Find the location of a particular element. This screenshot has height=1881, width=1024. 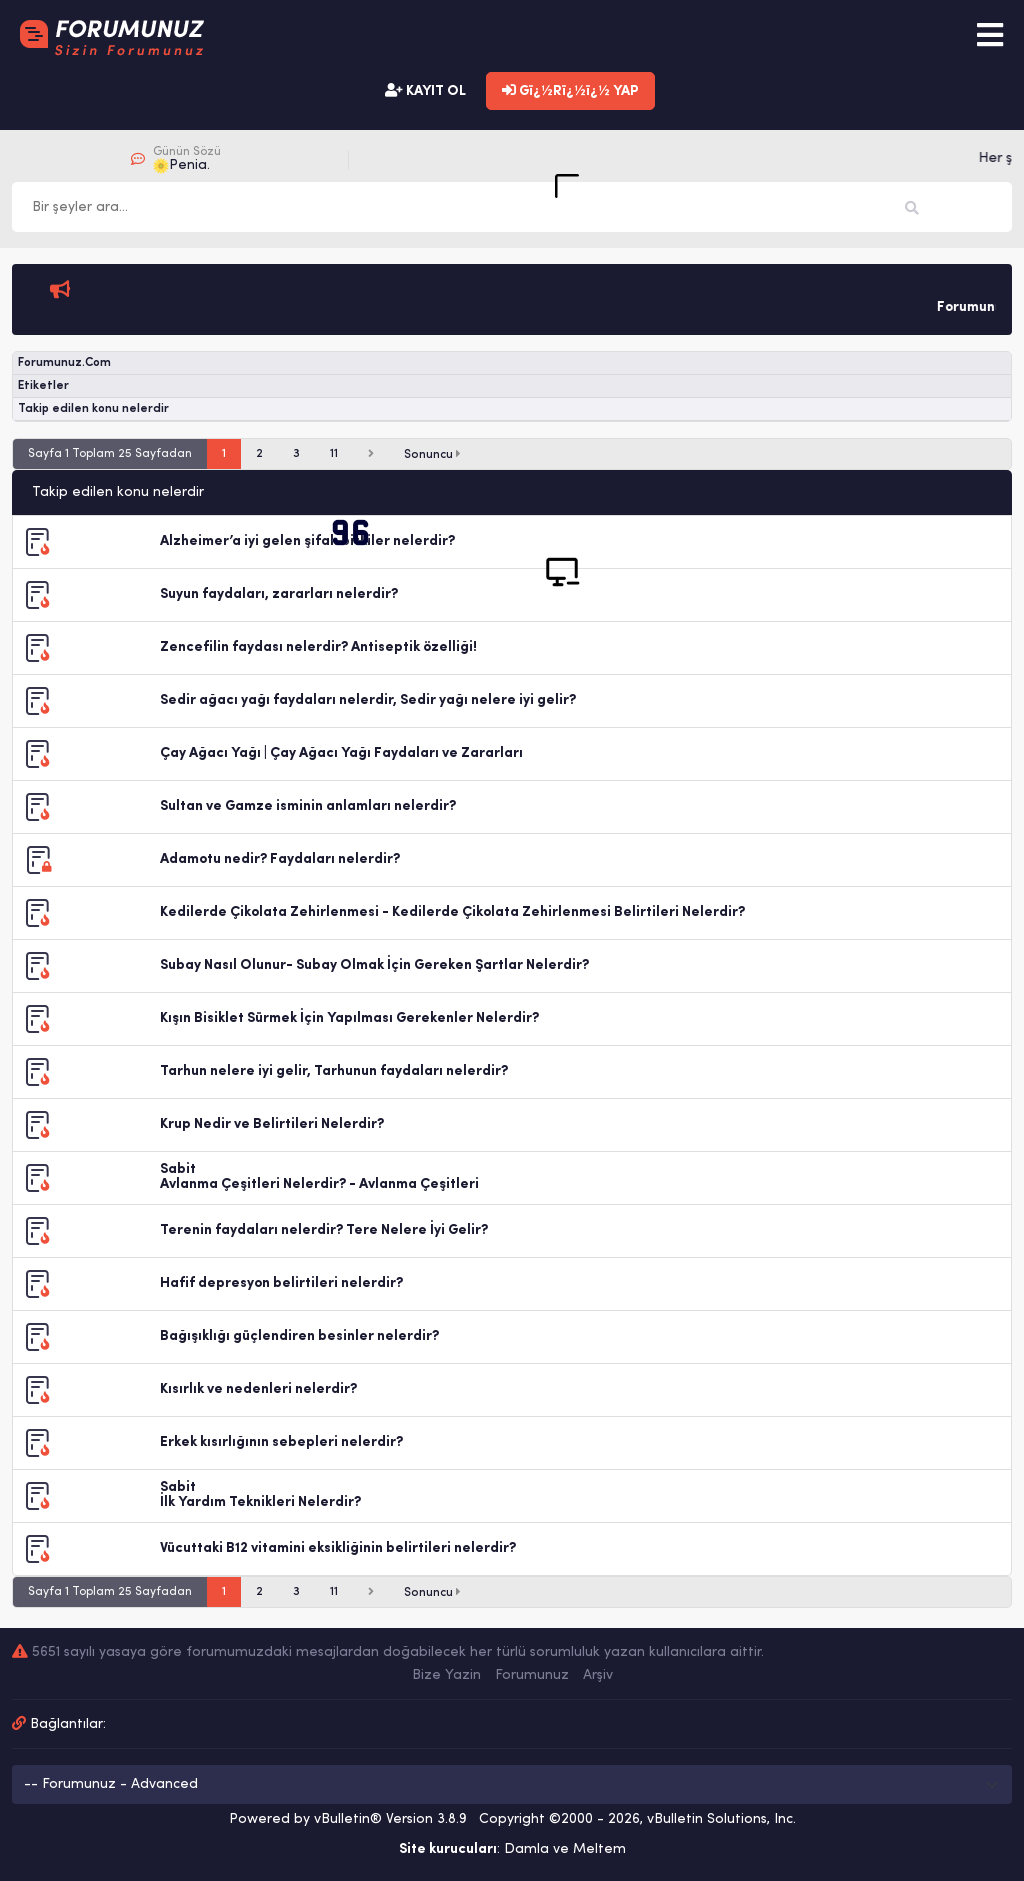

remove a desktop device from your account is located at coordinates (562, 572).